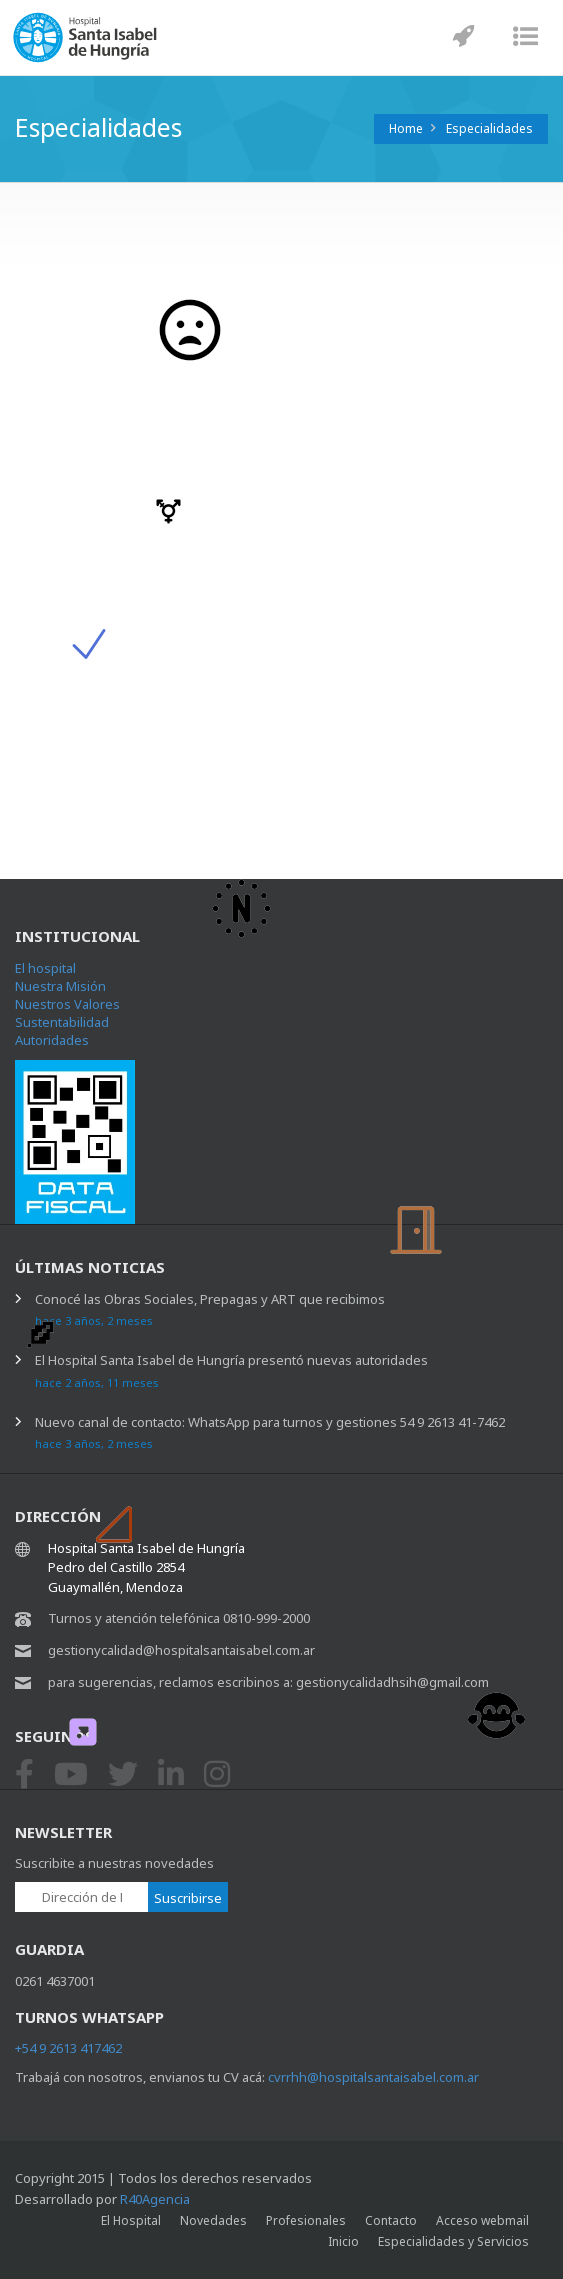 This screenshot has width=563, height=2279. What do you see at coordinates (496, 1715) in the screenshot?
I see `react with laughing emoji` at bounding box center [496, 1715].